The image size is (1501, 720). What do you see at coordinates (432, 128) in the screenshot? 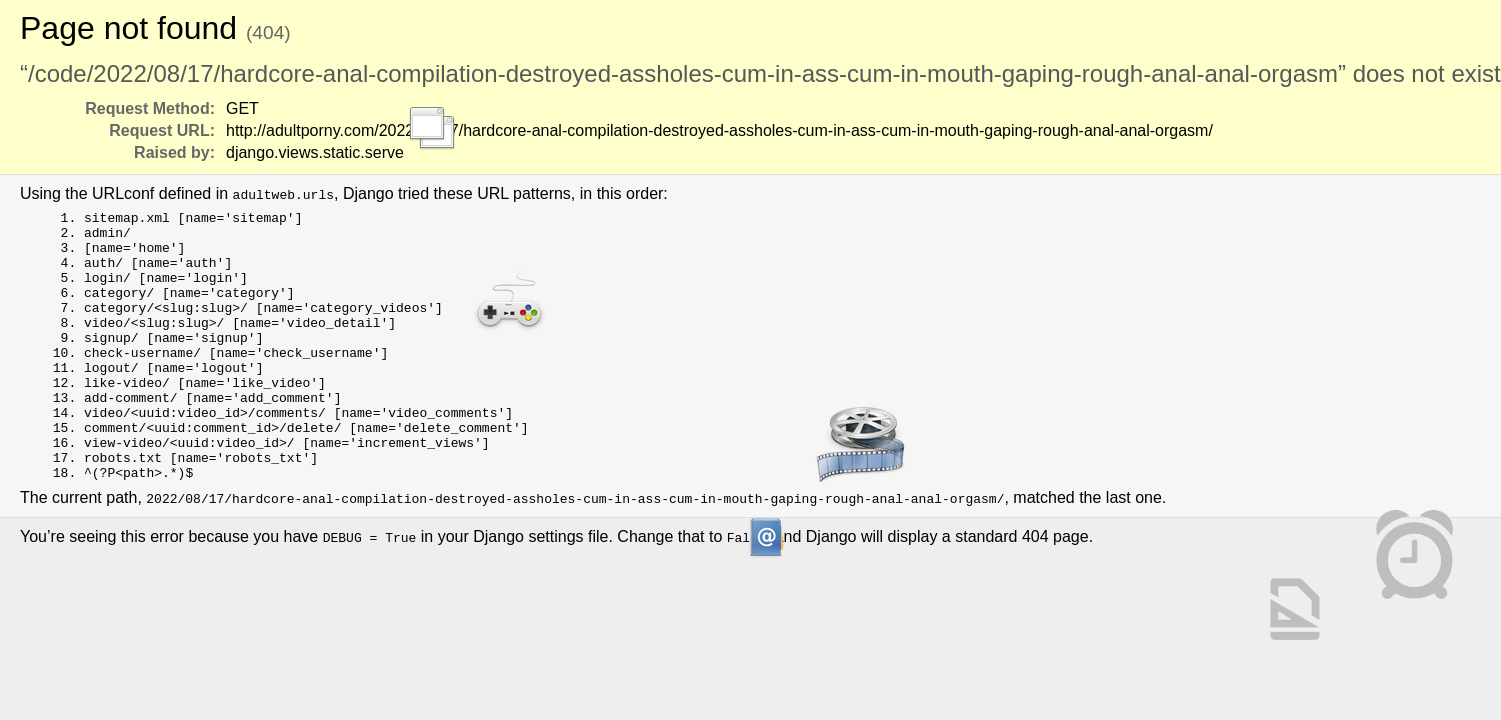
I see `access window management settings` at bounding box center [432, 128].